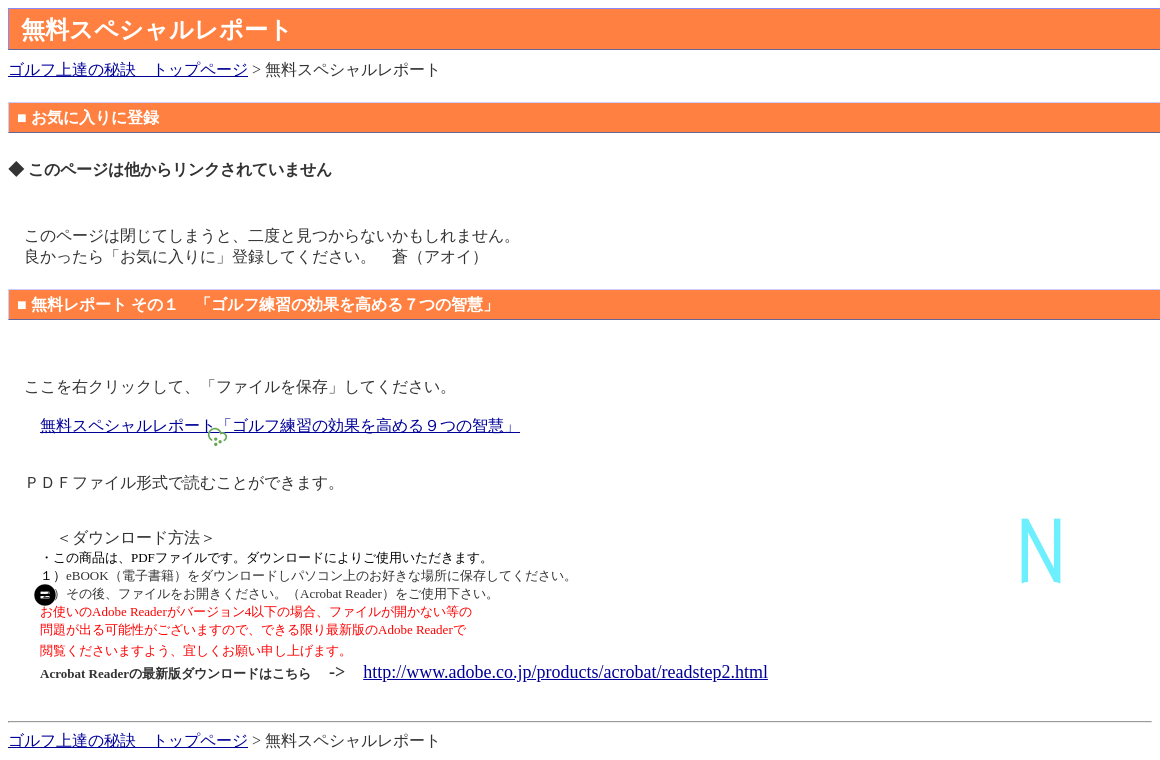 The image size is (1160, 760). I want to click on open Netflix app, so click(1041, 551).